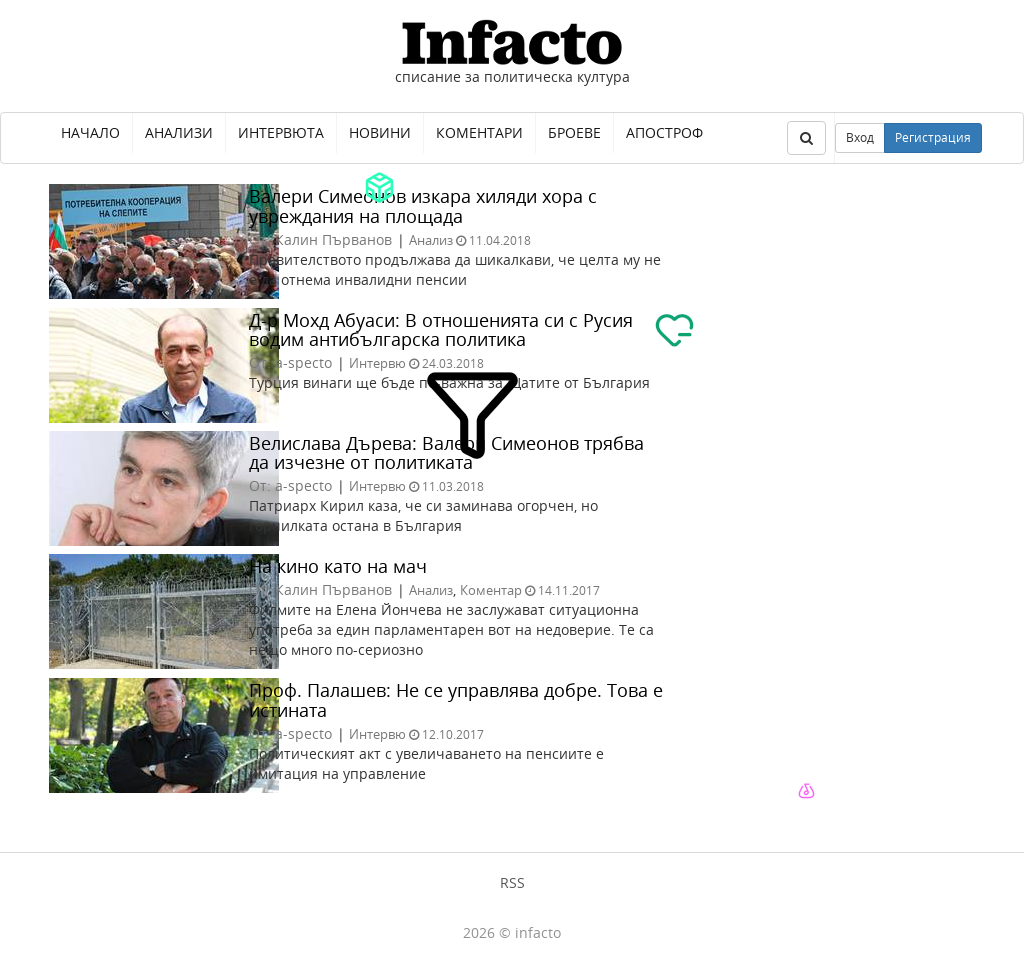 This screenshot has height=953, width=1024. I want to click on filter or sort content, so click(472, 413).